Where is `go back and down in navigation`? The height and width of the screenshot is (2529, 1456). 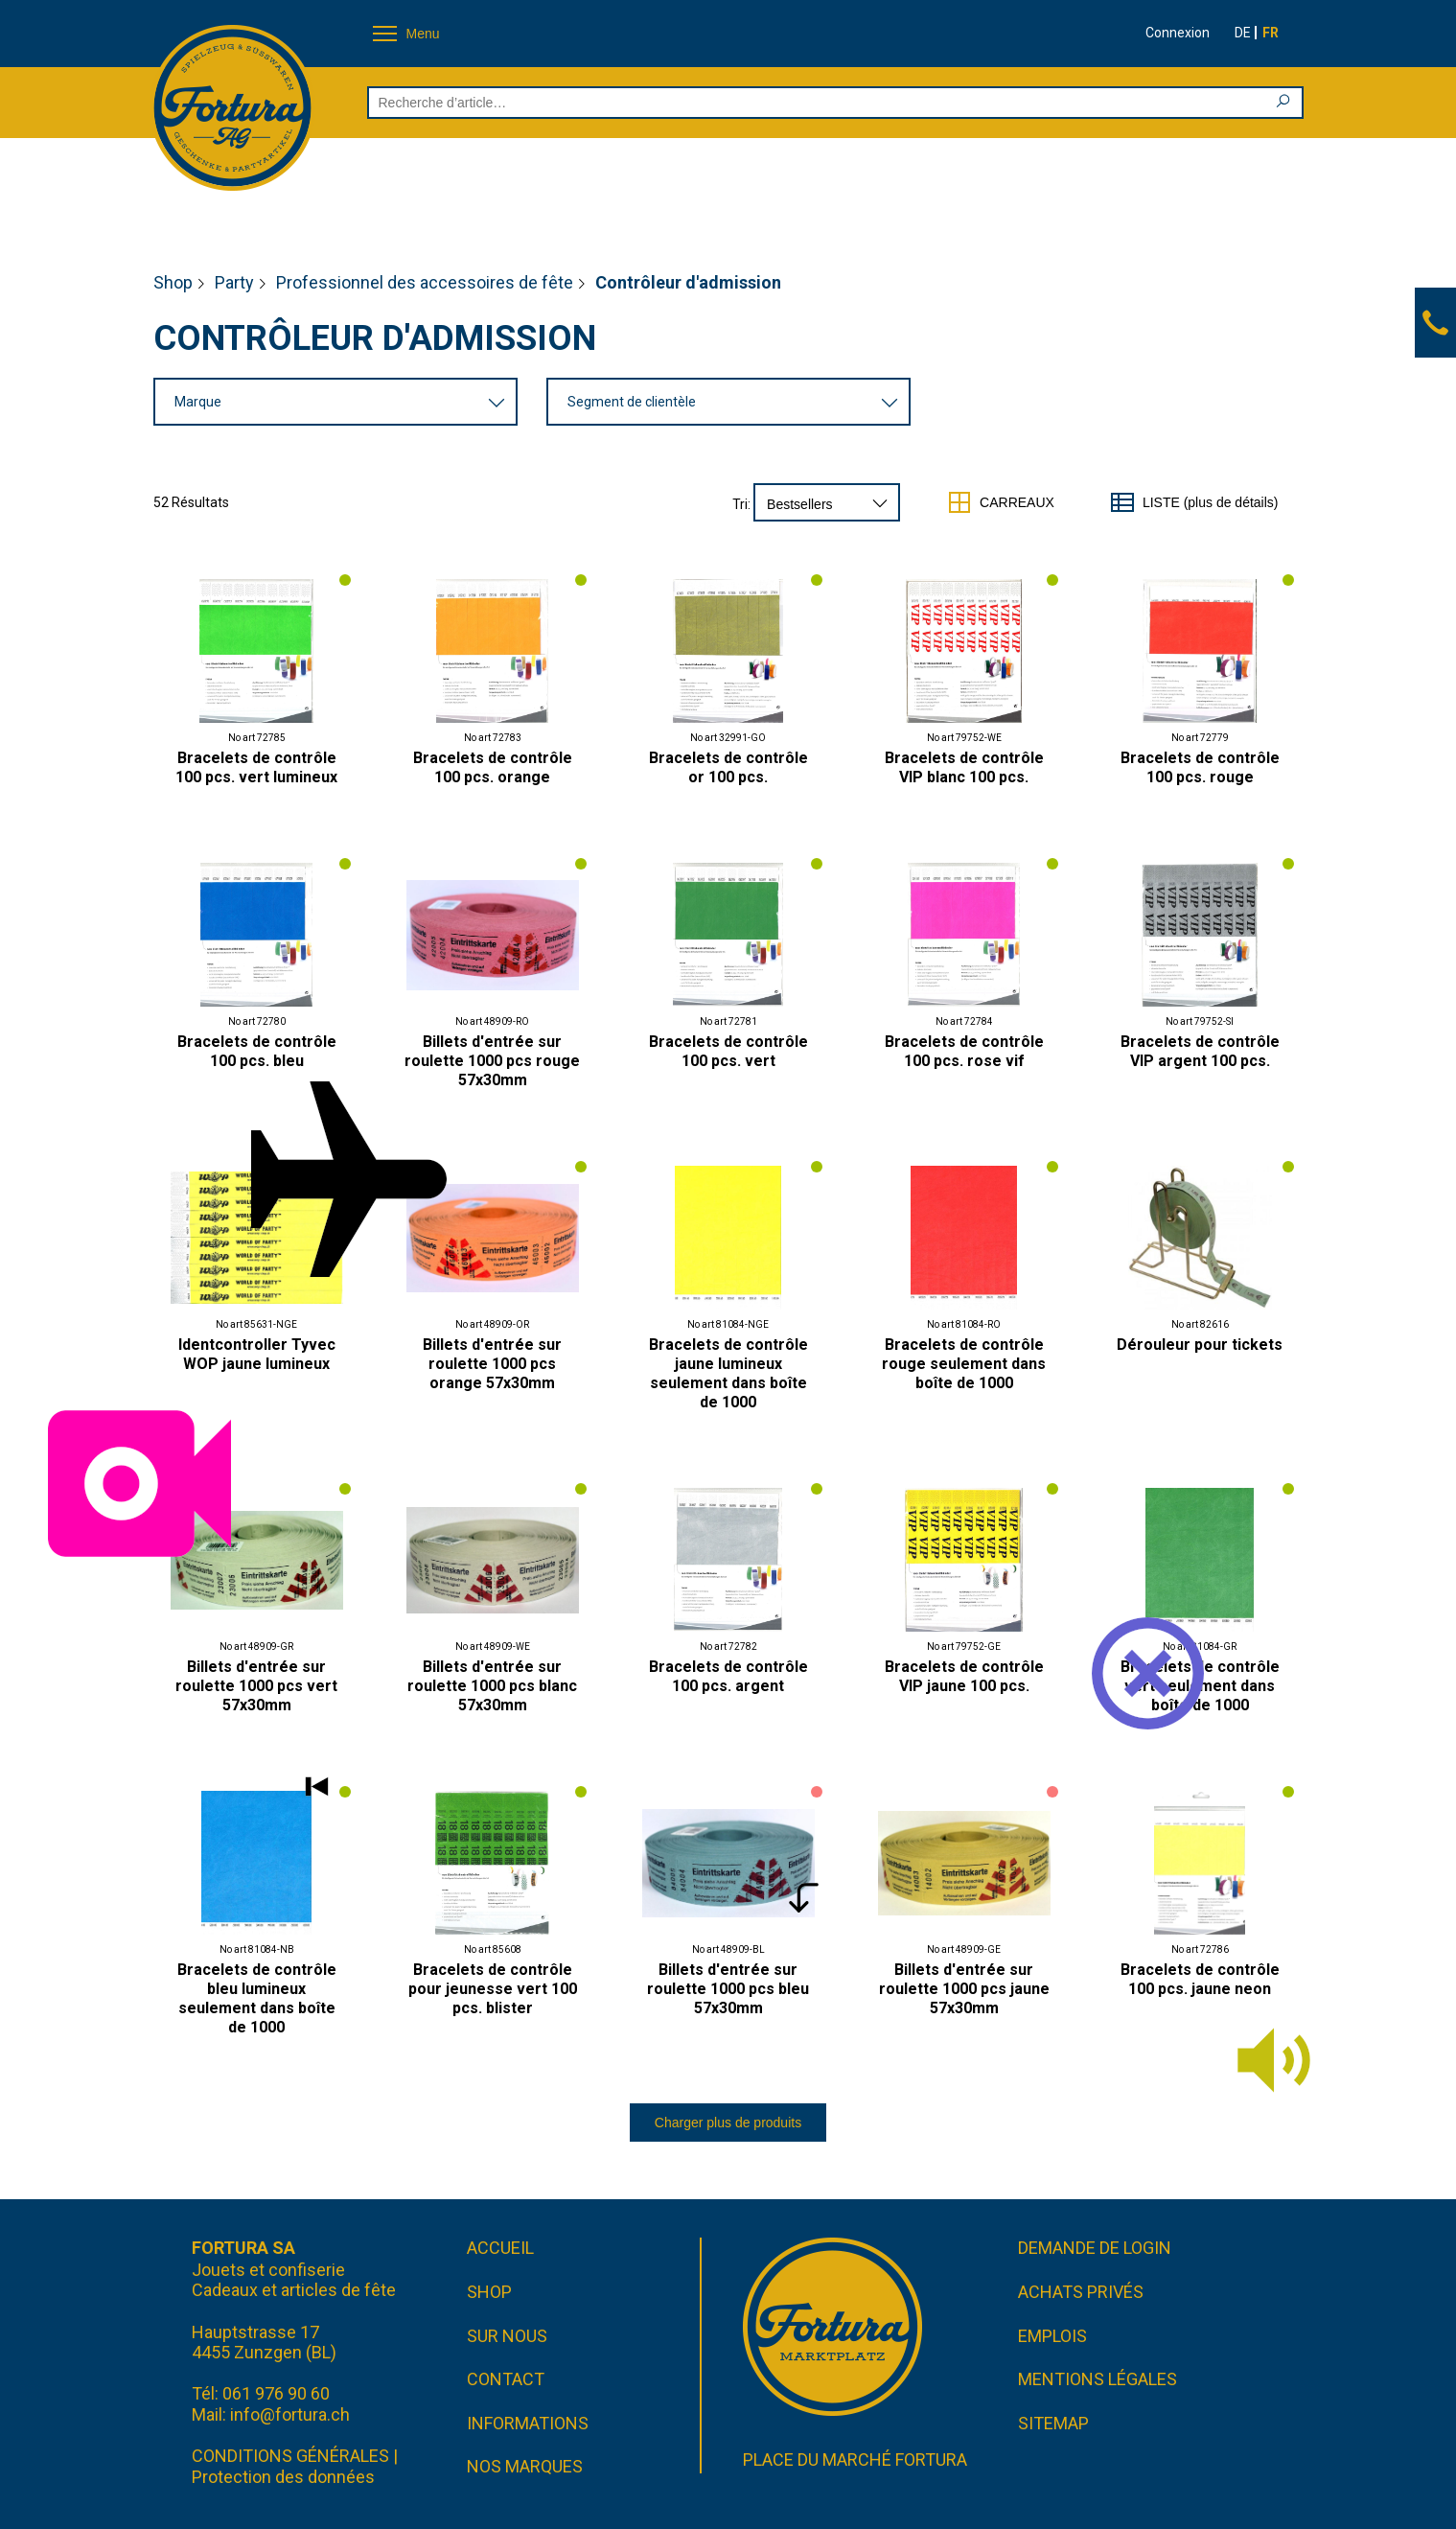
go back and down in navigation is located at coordinates (803, 1897).